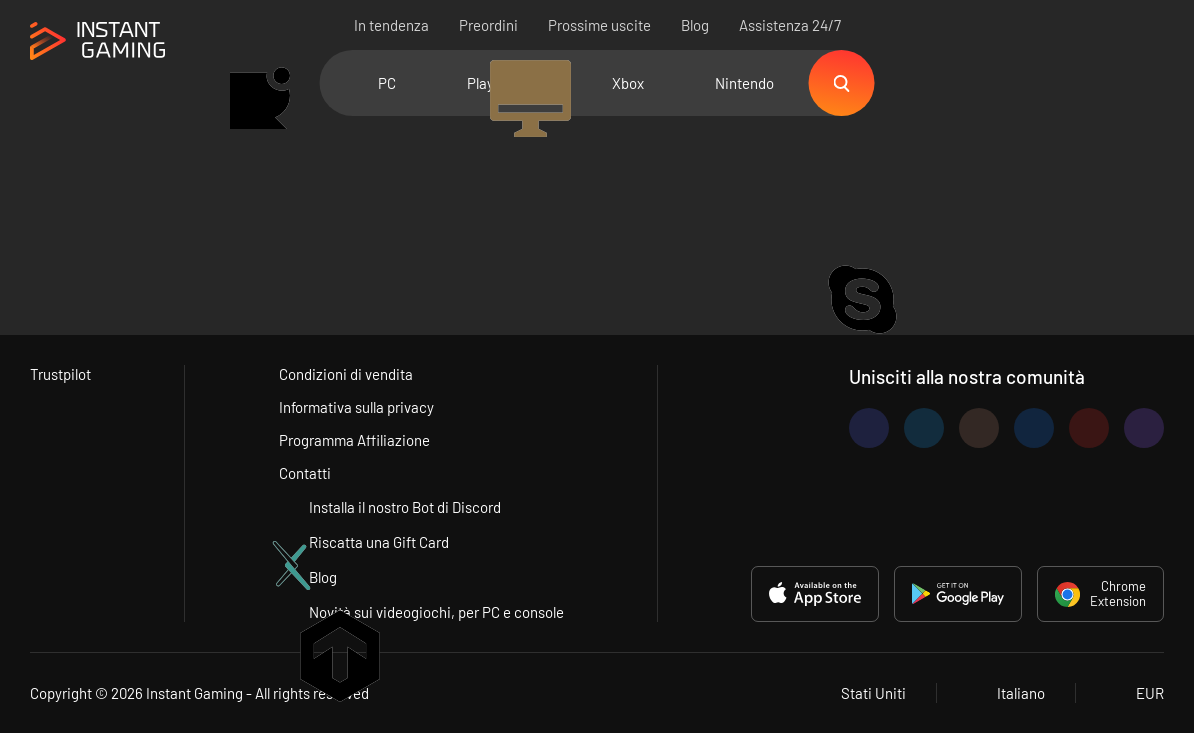 The image size is (1194, 733). I want to click on mac desktop computer or imac device, so click(530, 96).